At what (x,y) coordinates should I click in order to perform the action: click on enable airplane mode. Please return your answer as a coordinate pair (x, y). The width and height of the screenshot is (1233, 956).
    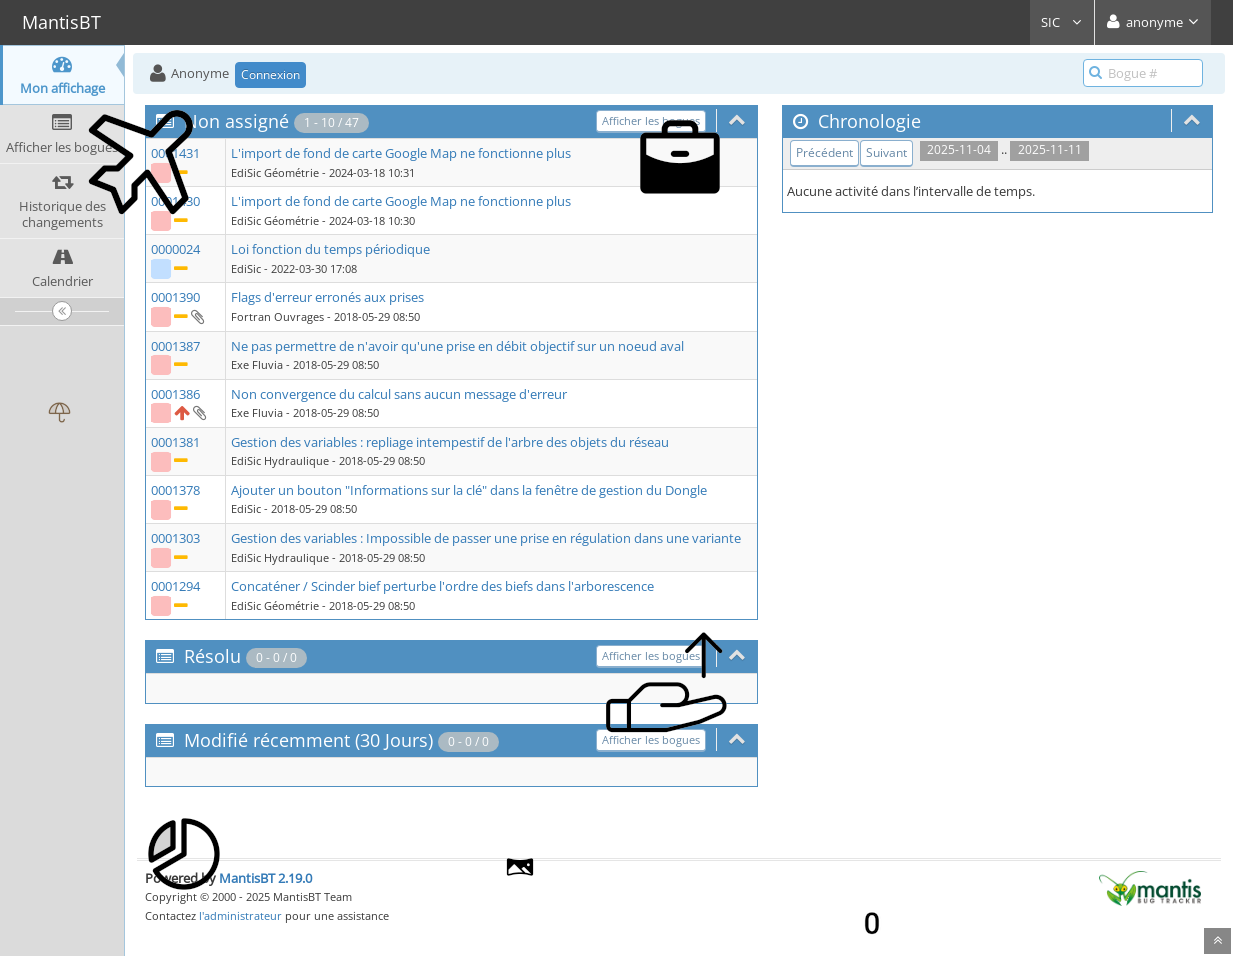
    Looking at the image, I should click on (143, 160).